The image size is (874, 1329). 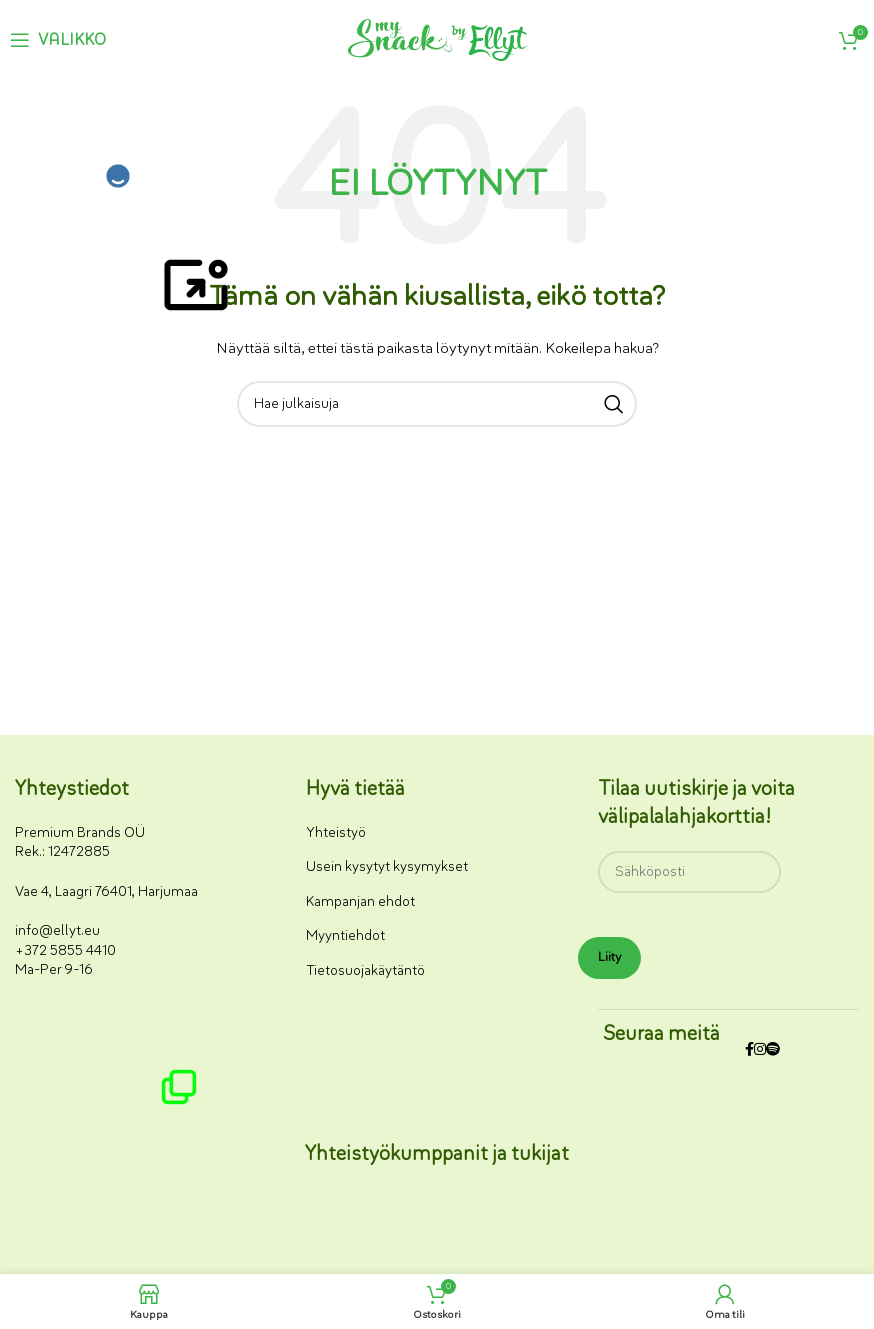 What do you see at coordinates (179, 1087) in the screenshot?
I see `subtract or remove a layer from the stack` at bounding box center [179, 1087].